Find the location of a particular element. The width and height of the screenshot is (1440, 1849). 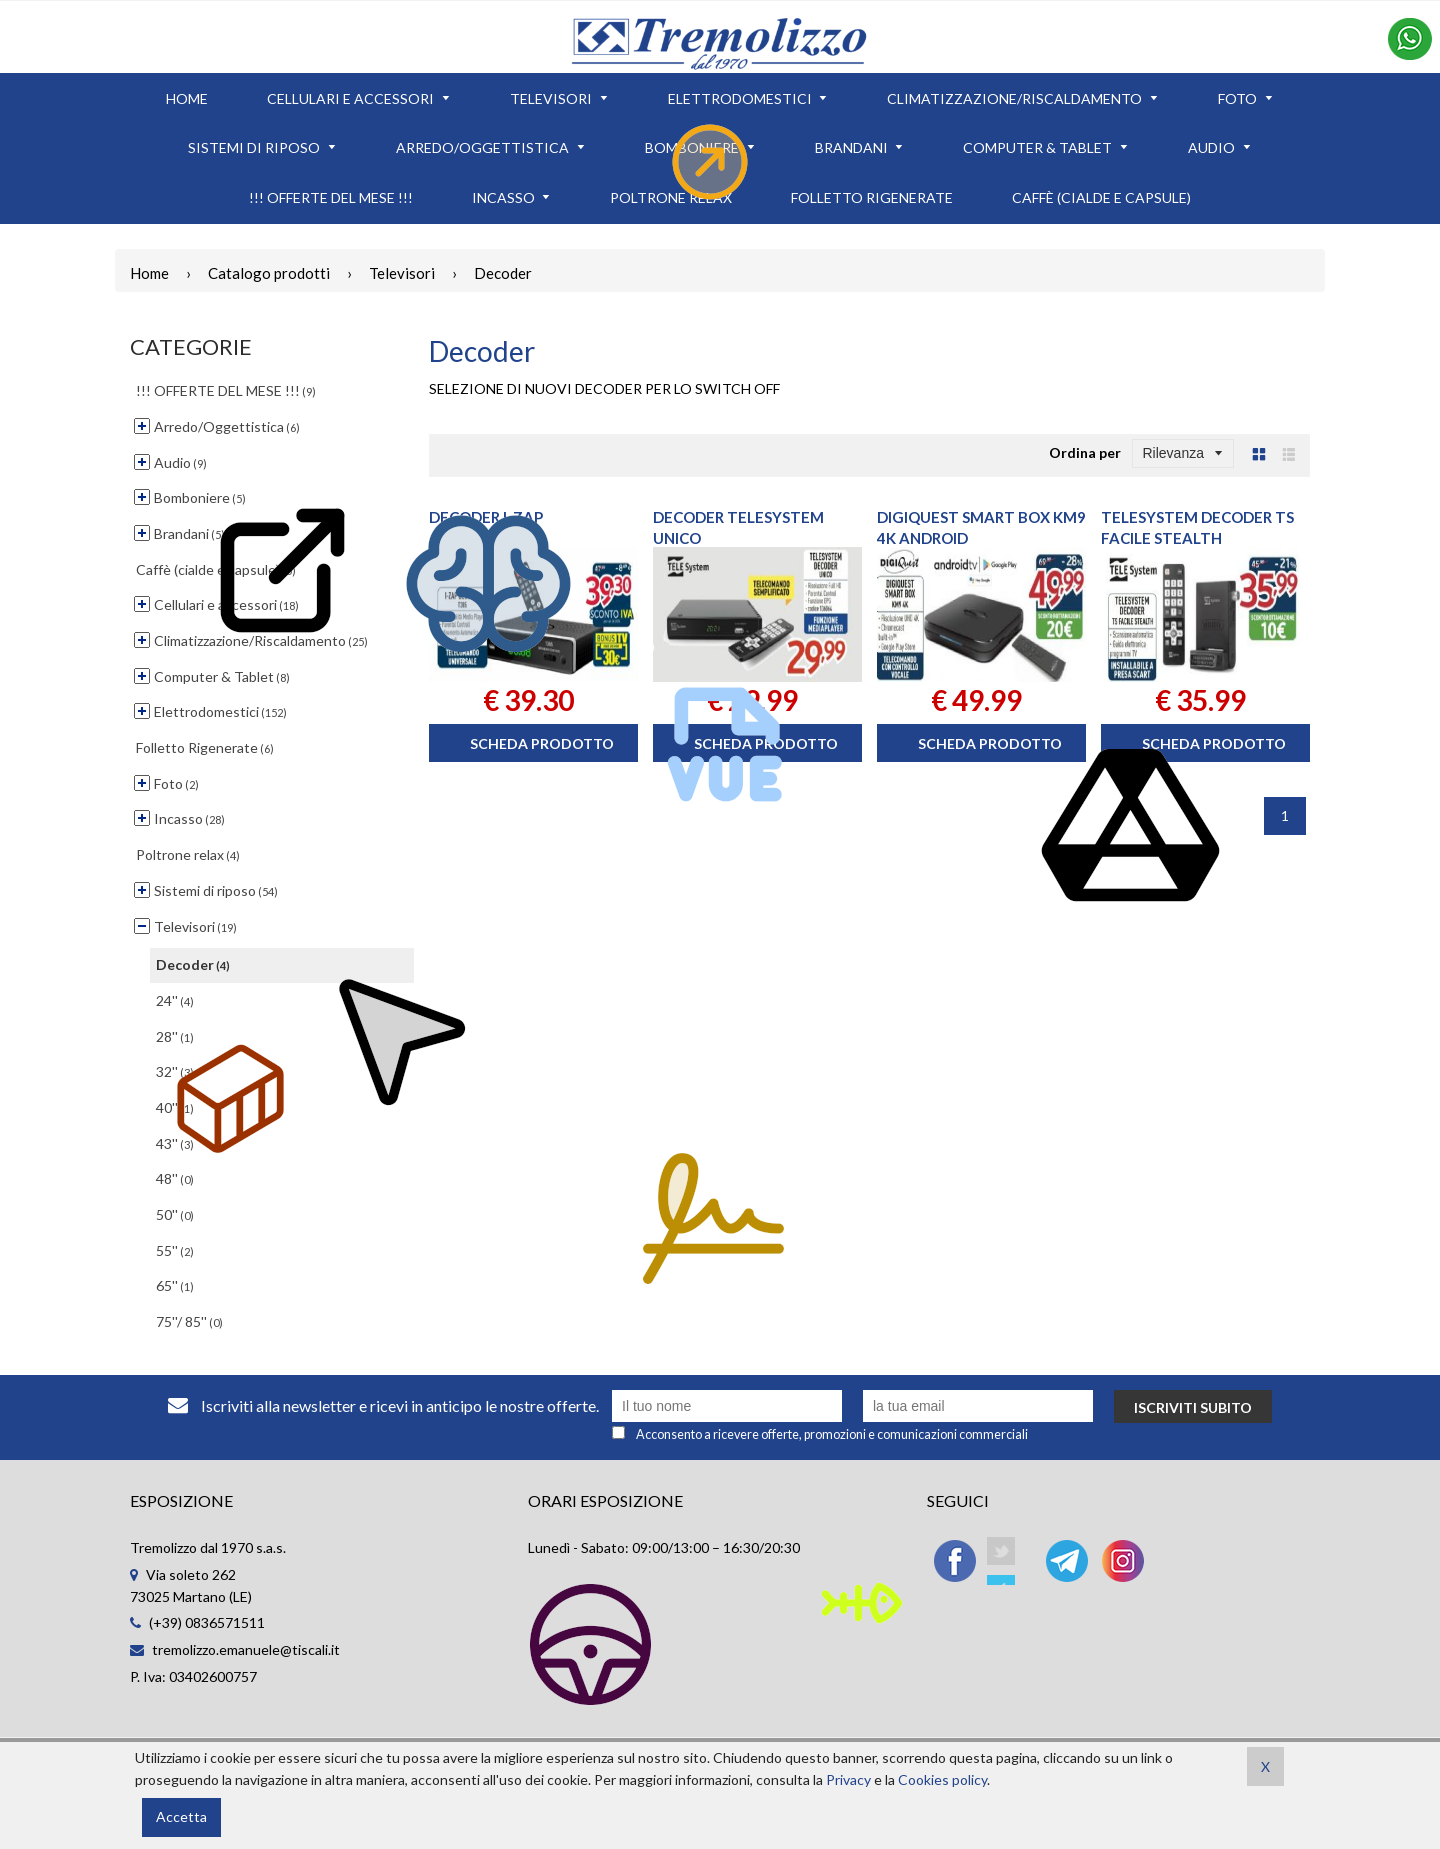

open link in a new tab or window is located at coordinates (282, 570).